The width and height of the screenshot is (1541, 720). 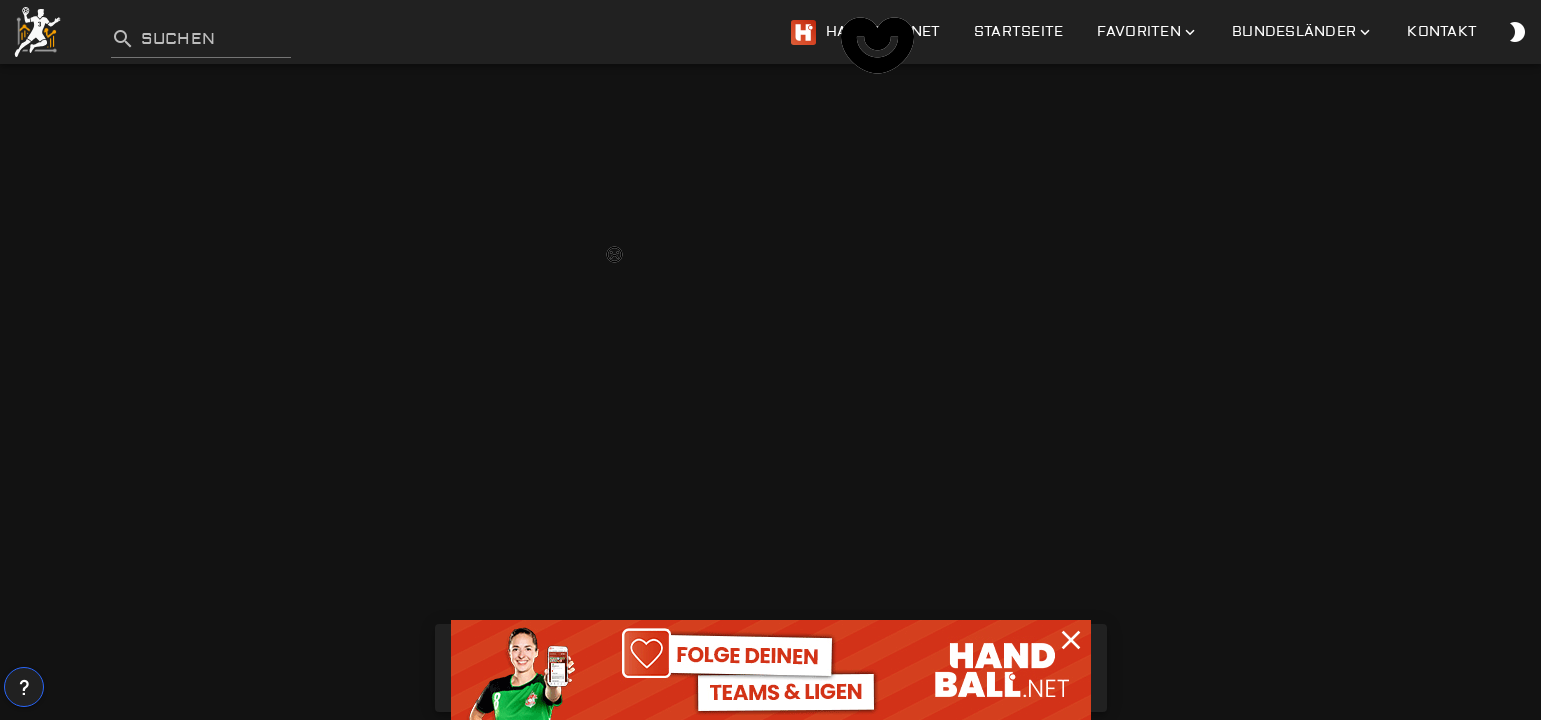 I want to click on open the Badoo dating app, so click(x=877, y=45).